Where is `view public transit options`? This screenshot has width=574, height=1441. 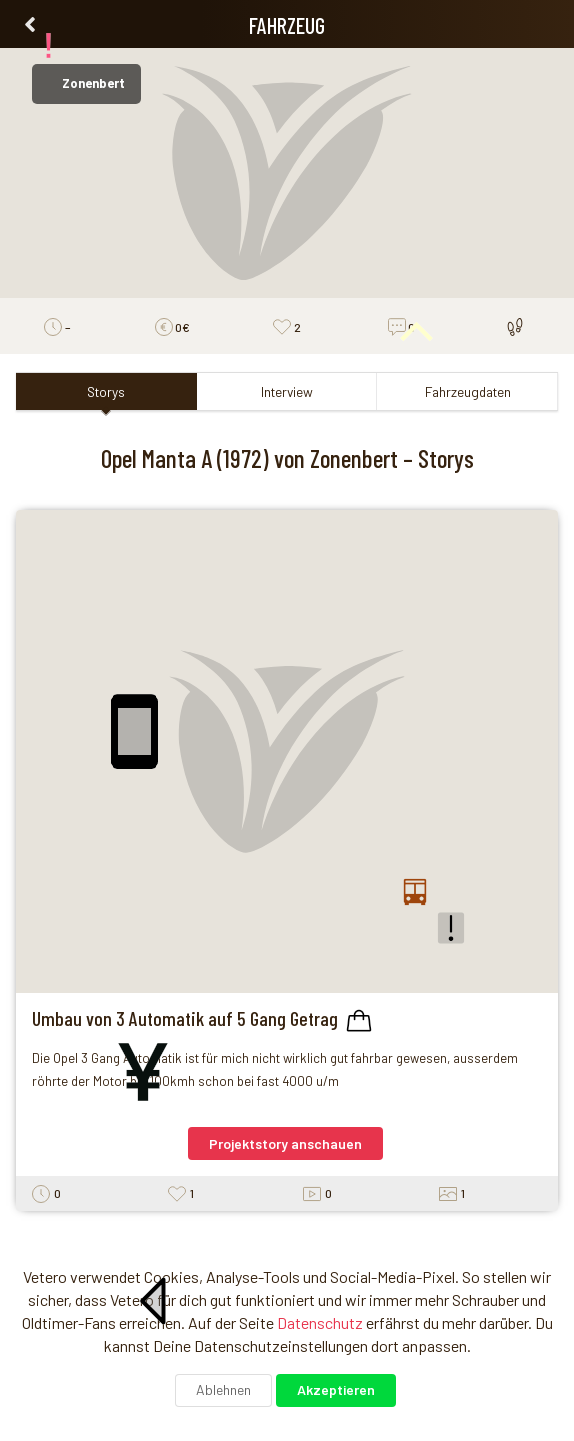
view public transit options is located at coordinates (415, 892).